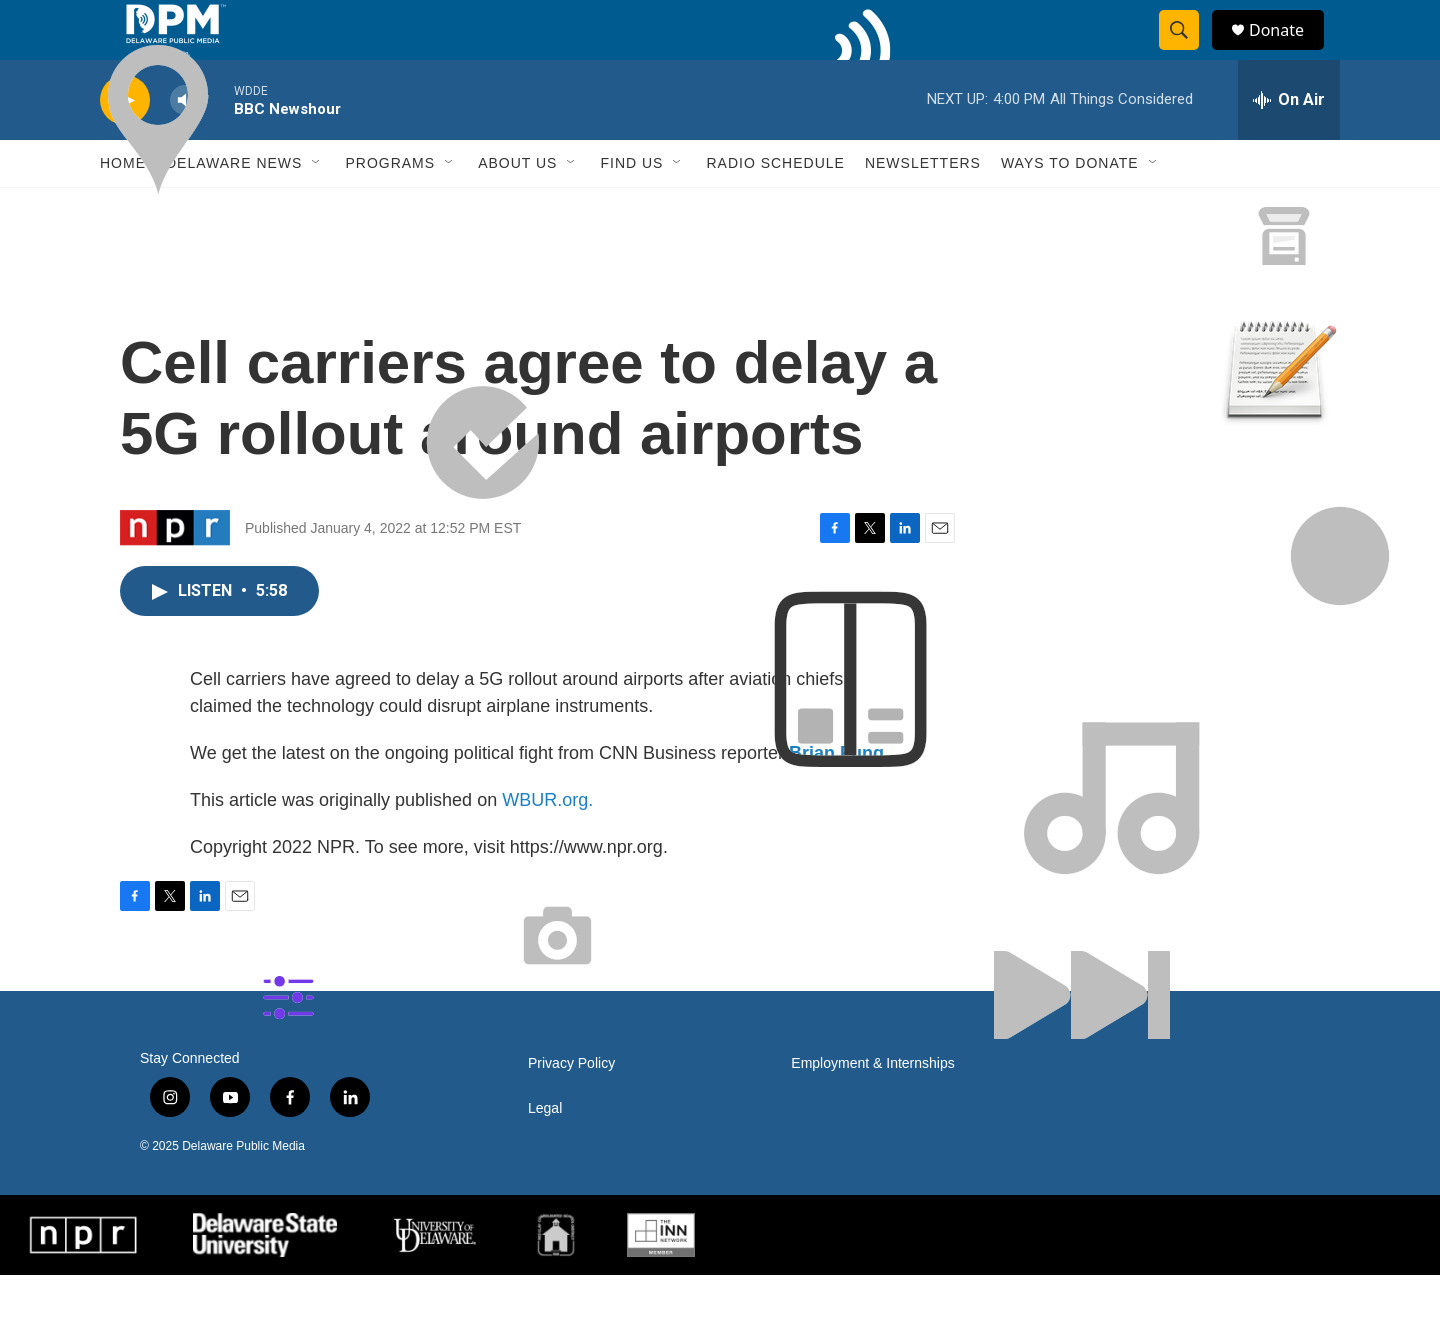 The height and width of the screenshot is (1320, 1440). I want to click on open camera to take a photo, so click(557, 935).